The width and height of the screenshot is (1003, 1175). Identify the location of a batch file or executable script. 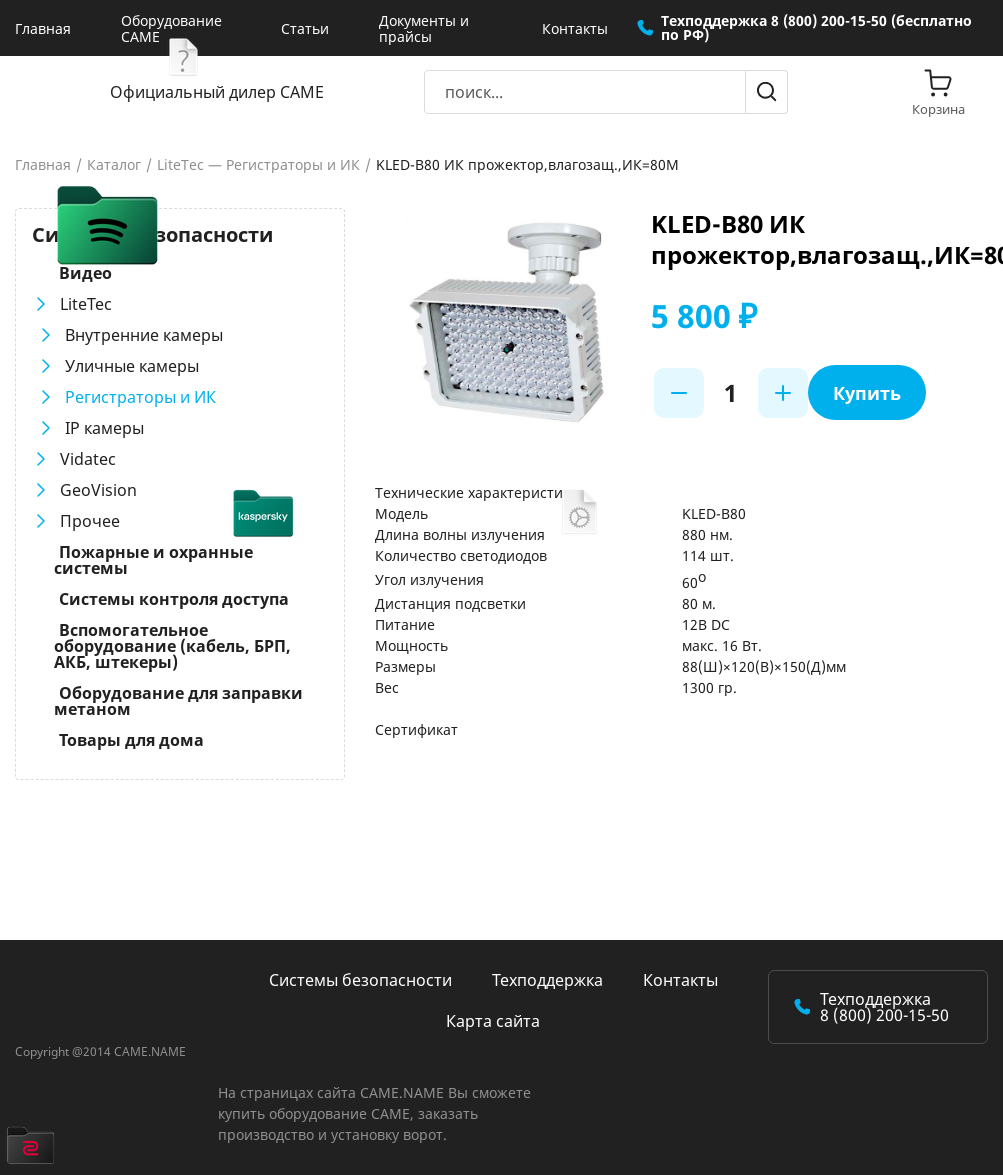
(579, 512).